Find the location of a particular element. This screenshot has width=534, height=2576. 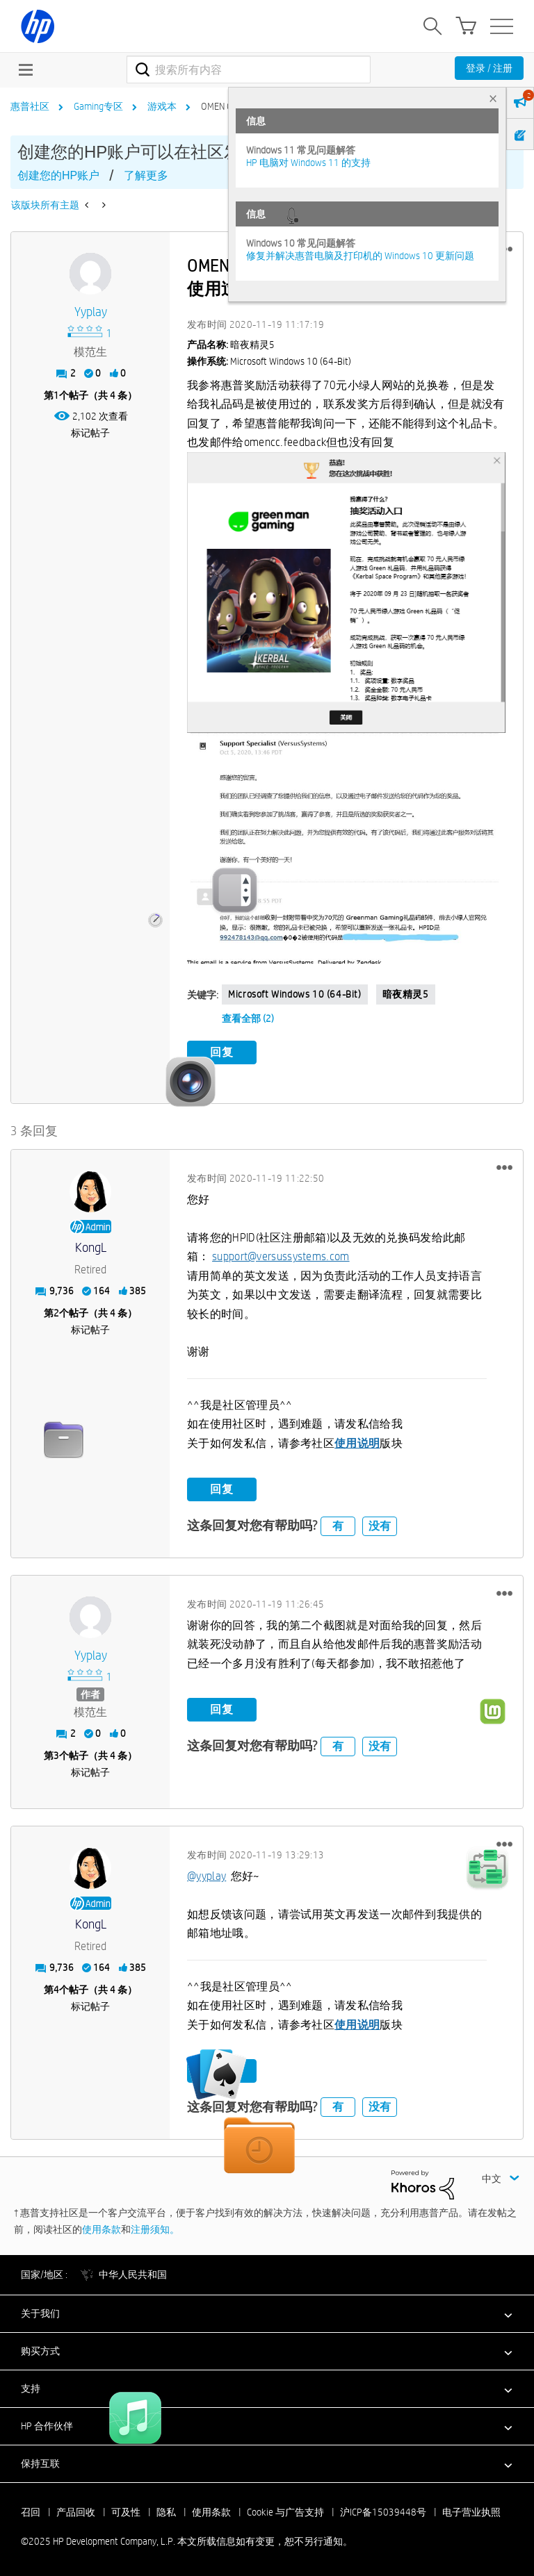

open the solitaire card game app is located at coordinates (216, 2074).